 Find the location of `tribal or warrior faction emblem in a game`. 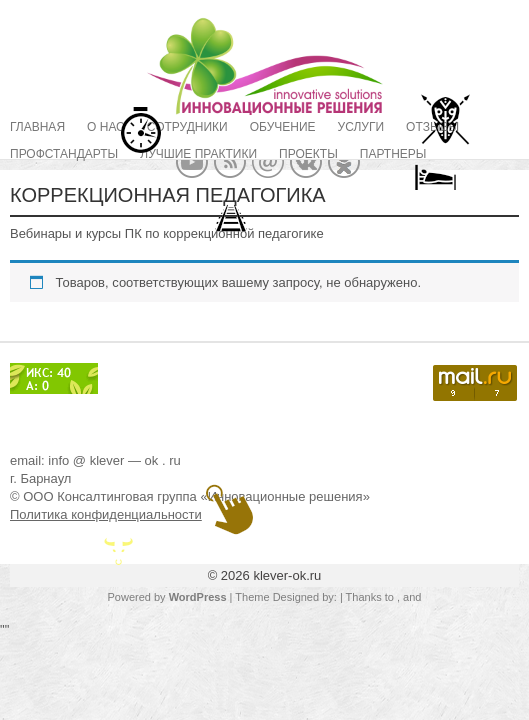

tribal or warrior faction emblem in a game is located at coordinates (445, 119).